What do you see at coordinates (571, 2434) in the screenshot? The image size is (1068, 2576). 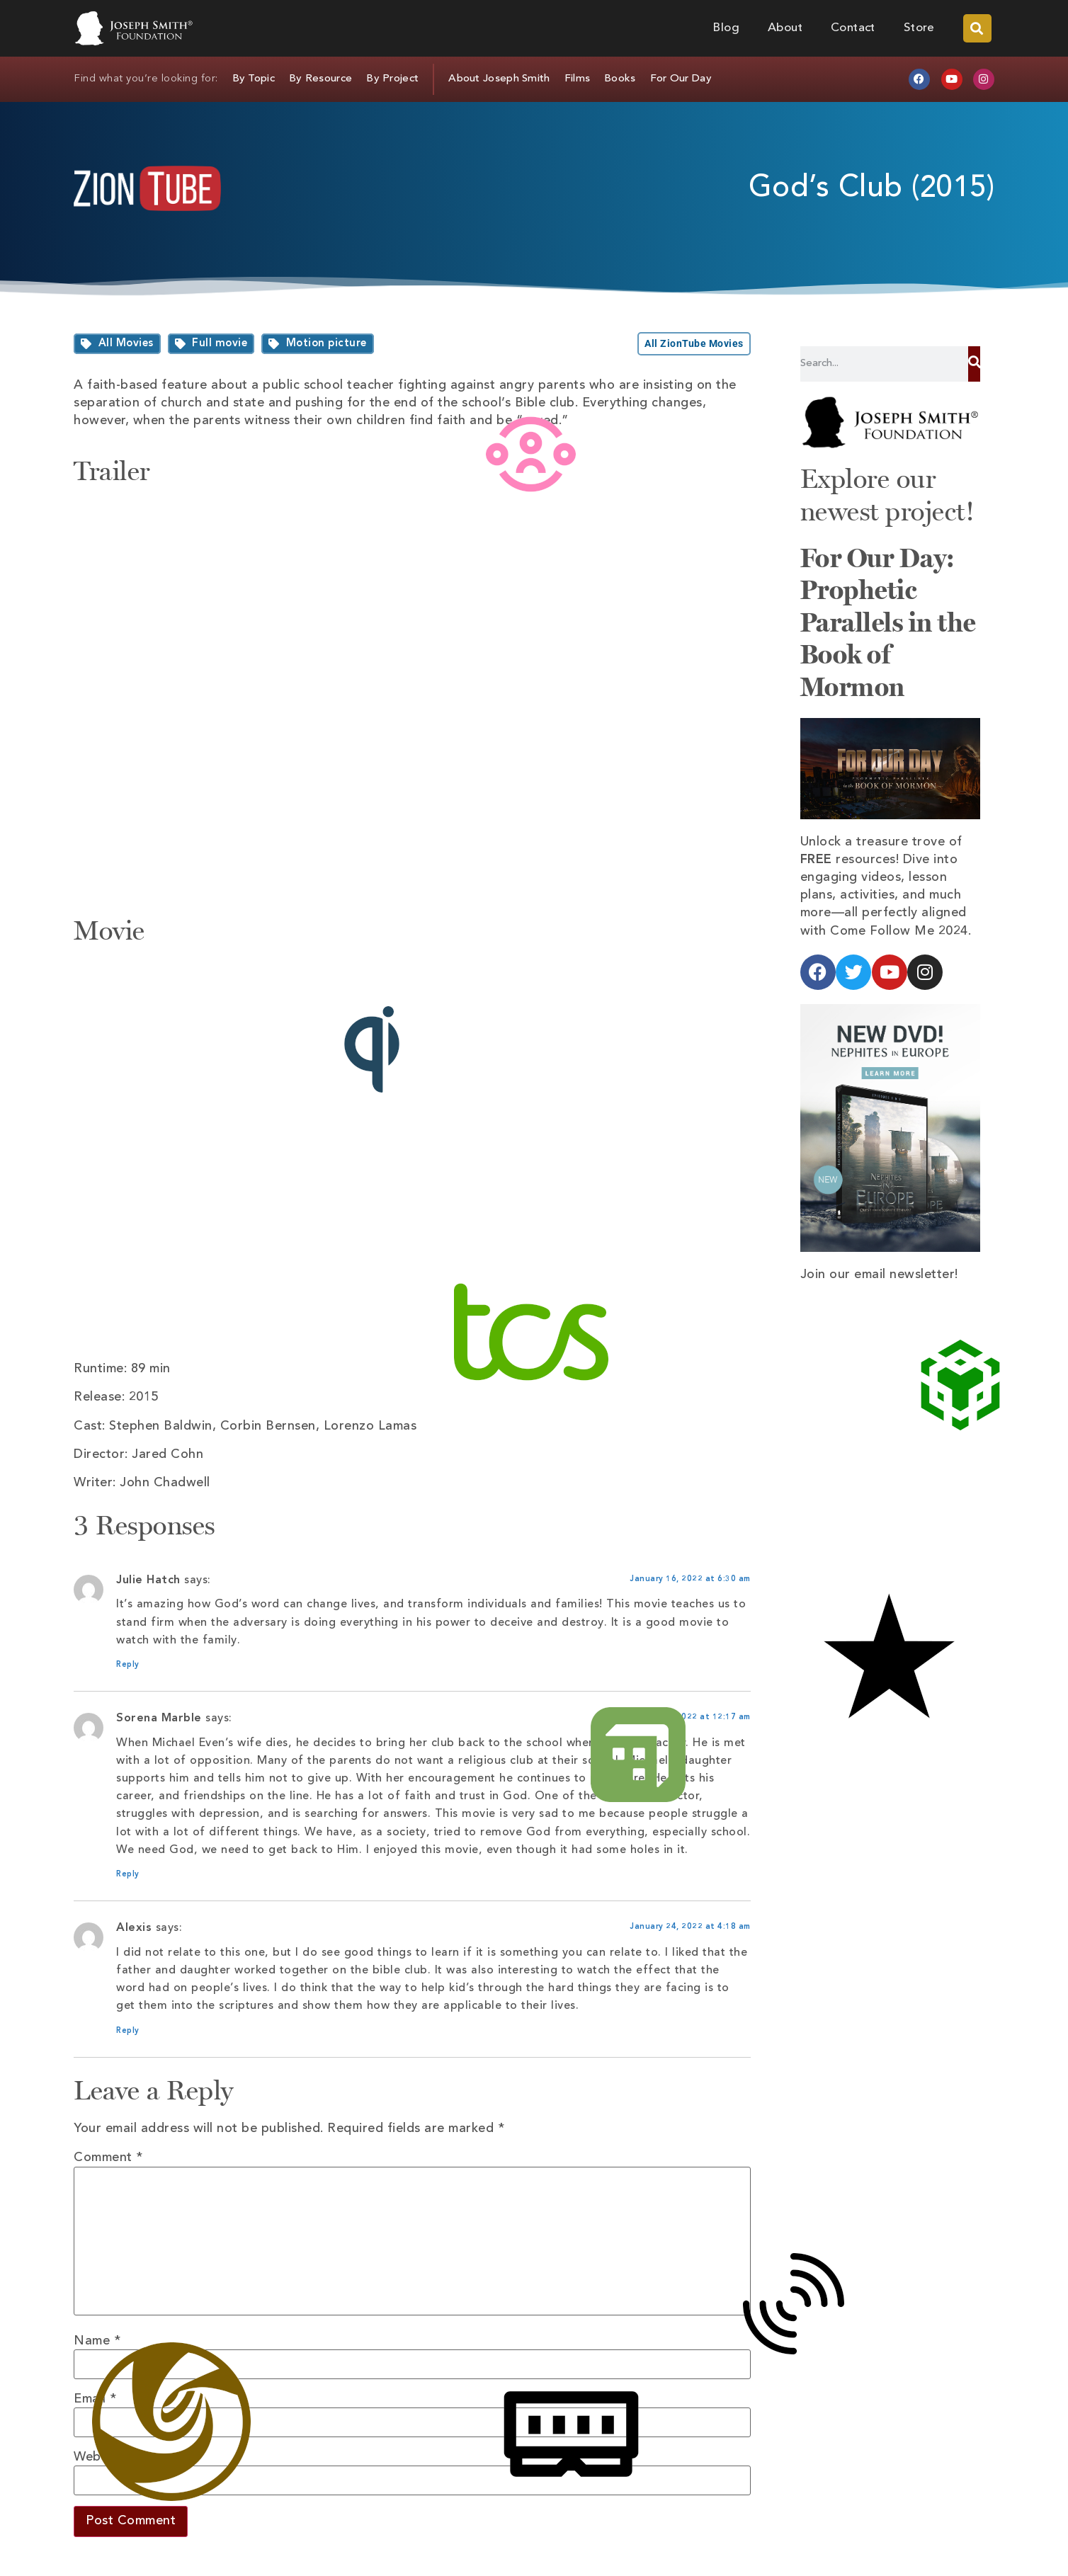 I see `view system RAM or memory status` at bounding box center [571, 2434].